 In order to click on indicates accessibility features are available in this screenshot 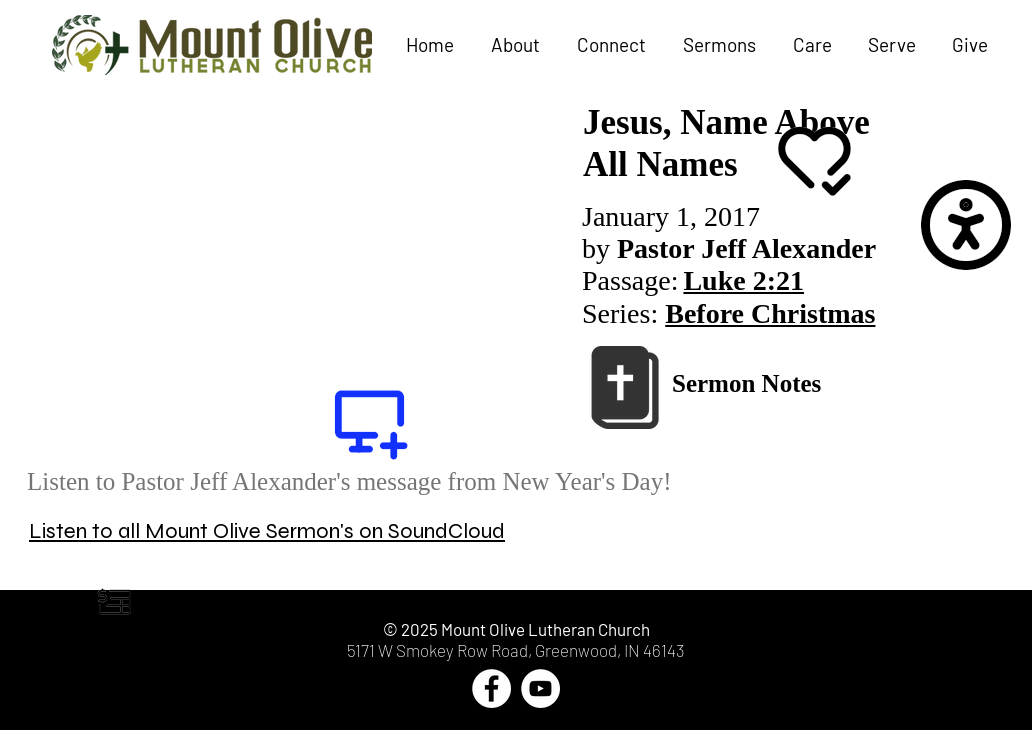, I will do `click(966, 225)`.